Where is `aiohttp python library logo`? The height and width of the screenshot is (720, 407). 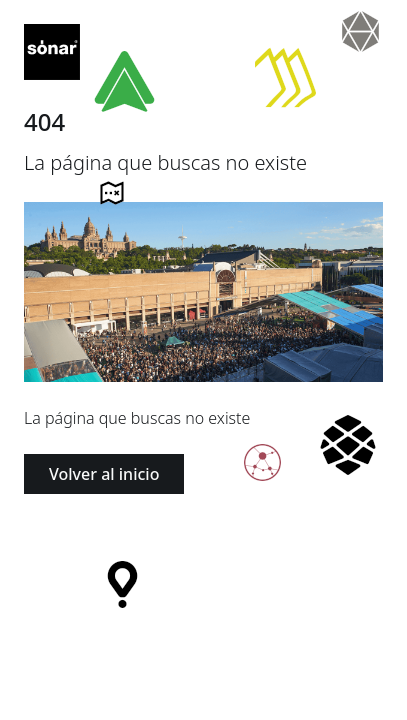
aiohttp python library logo is located at coordinates (262, 462).